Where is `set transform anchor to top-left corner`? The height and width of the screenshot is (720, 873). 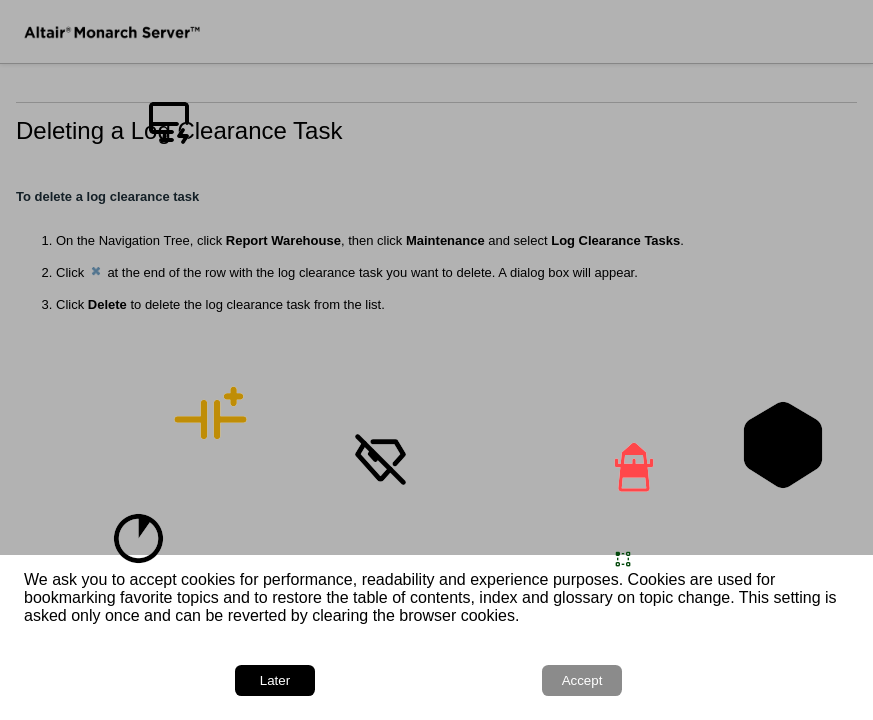
set transform anchor to top-left corner is located at coordinates (623, 559).